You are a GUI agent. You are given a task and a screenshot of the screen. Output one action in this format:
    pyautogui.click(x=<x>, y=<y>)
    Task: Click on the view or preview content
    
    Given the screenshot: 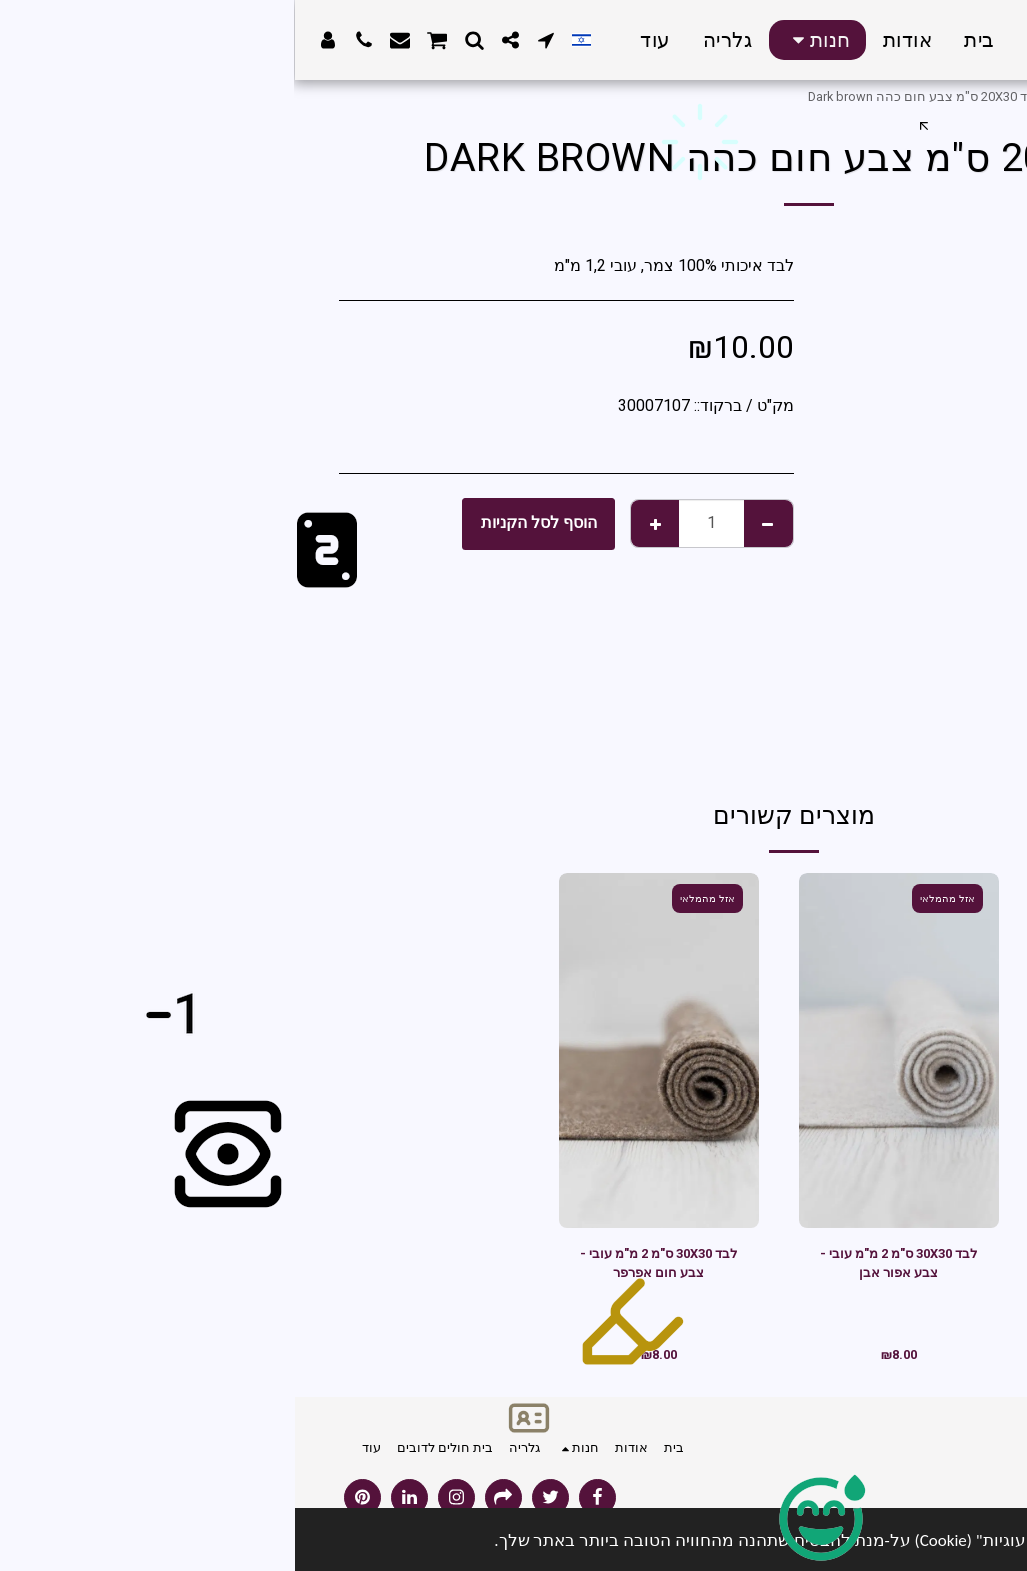 What is the action you would take?
    pyautogui.click(x=228, y=1154)
    